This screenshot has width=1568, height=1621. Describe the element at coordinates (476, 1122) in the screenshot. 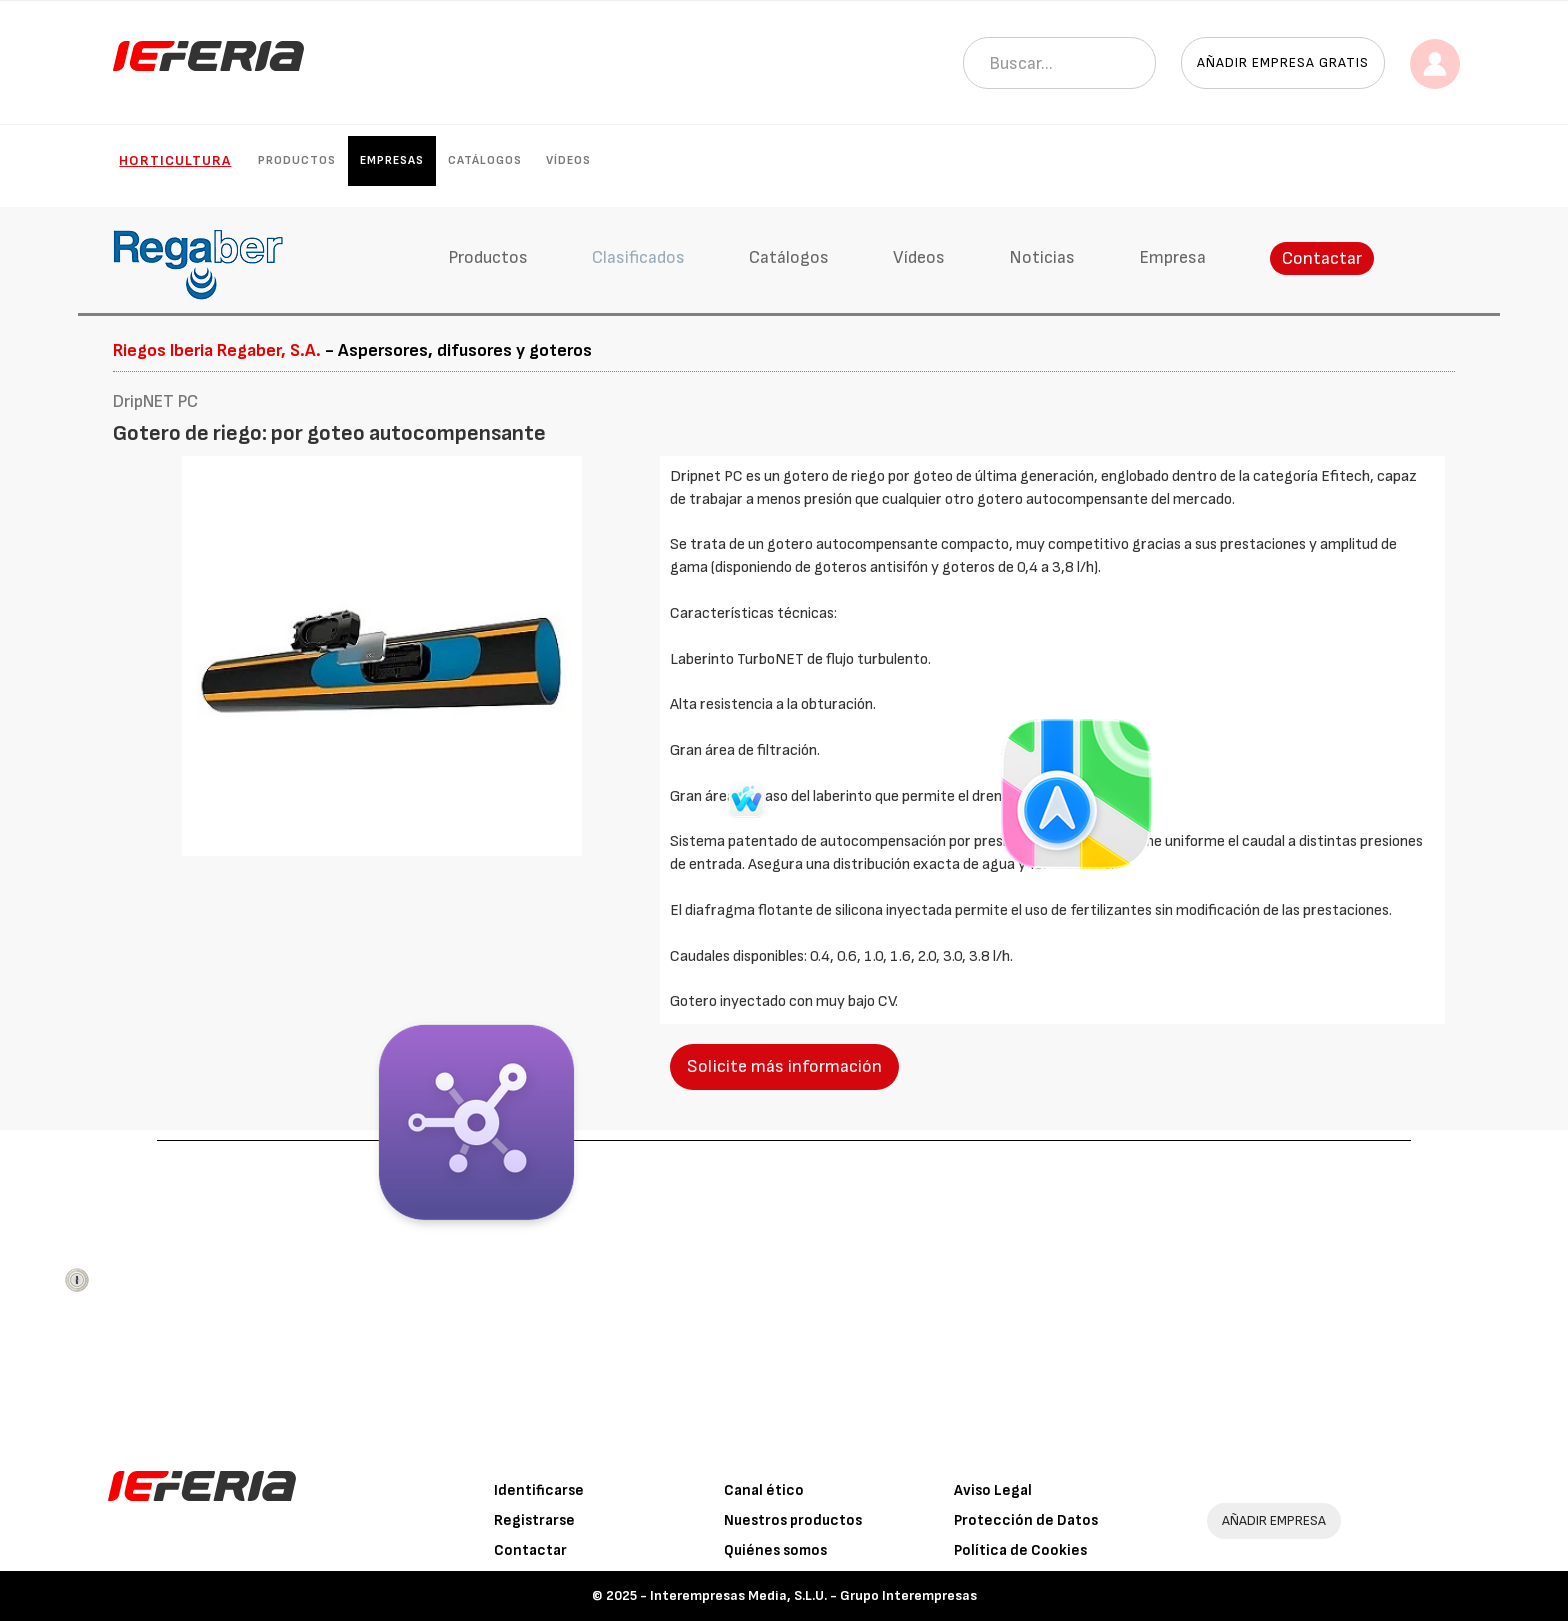

I see `open warpinator to share files between devices on the same network` at that location.